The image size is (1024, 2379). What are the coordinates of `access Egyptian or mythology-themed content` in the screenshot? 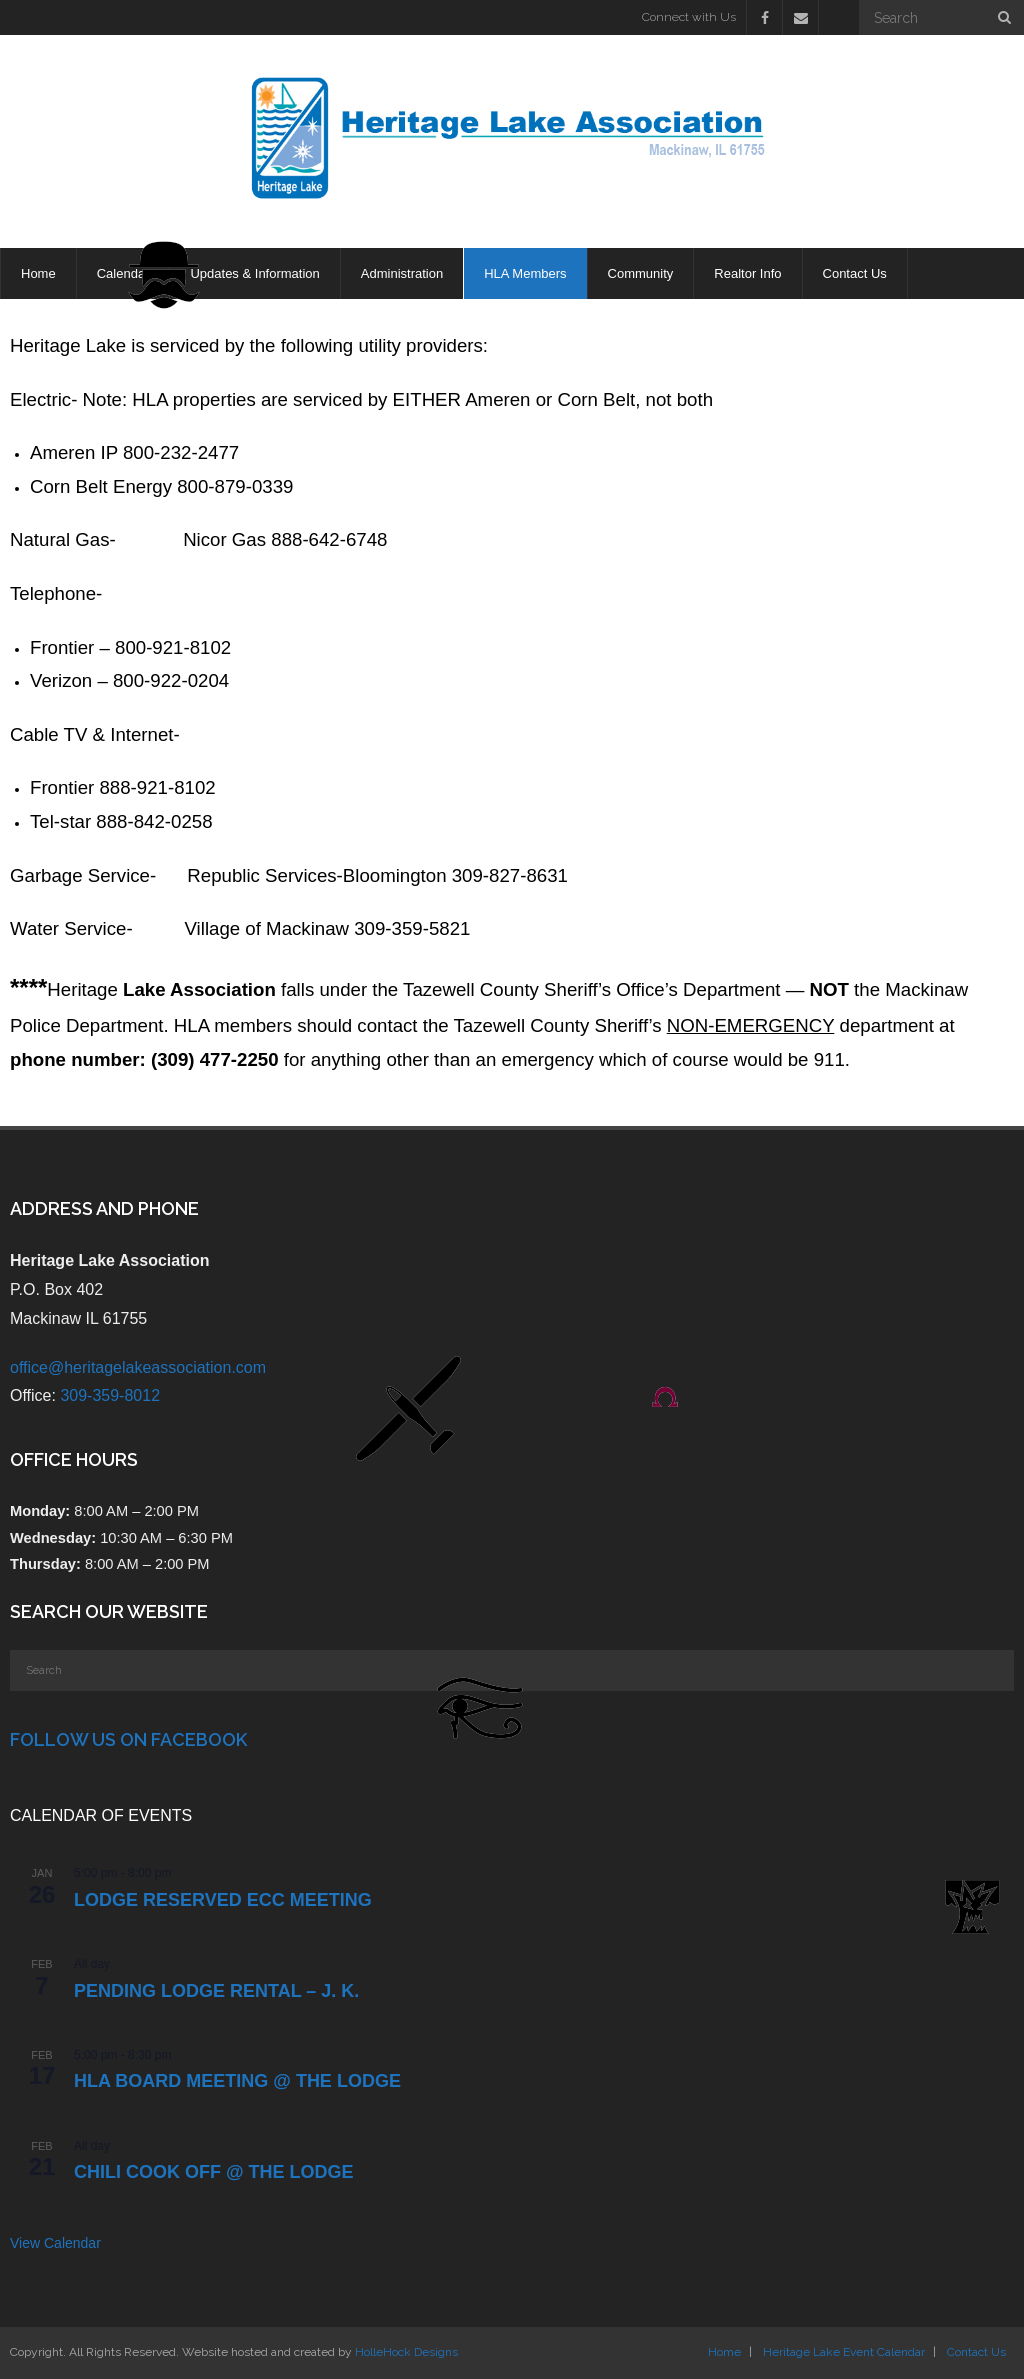 It's located at (480, 1707).